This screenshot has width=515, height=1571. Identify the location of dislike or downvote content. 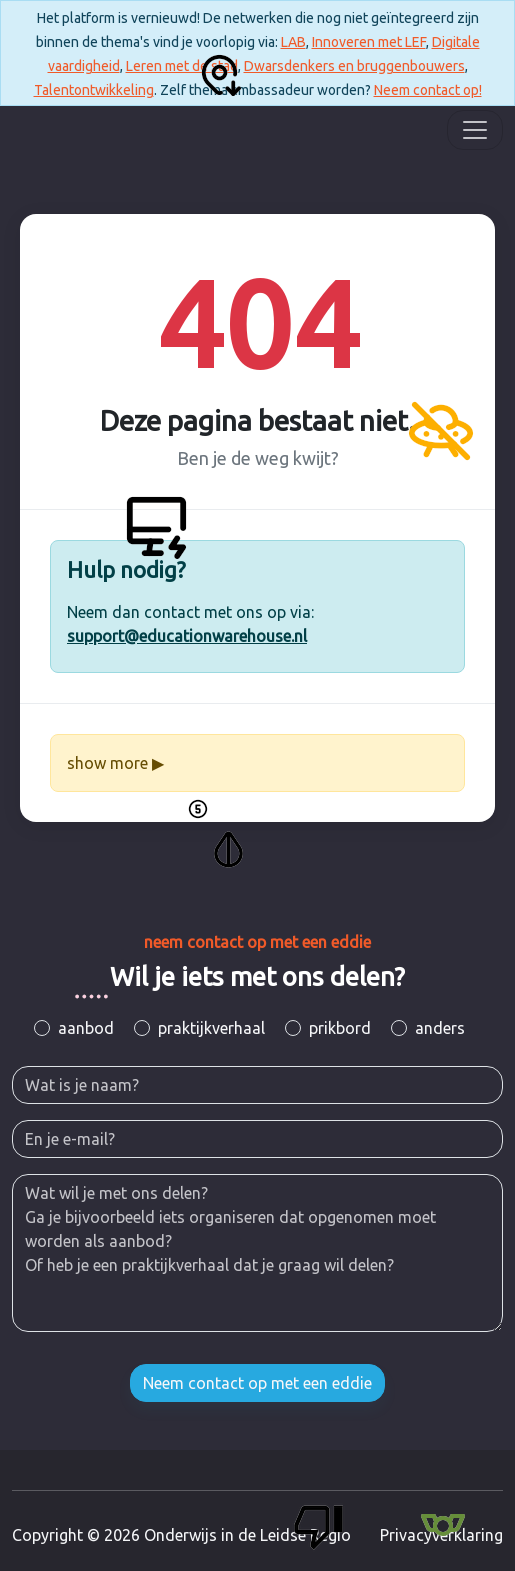
(318, 1525).